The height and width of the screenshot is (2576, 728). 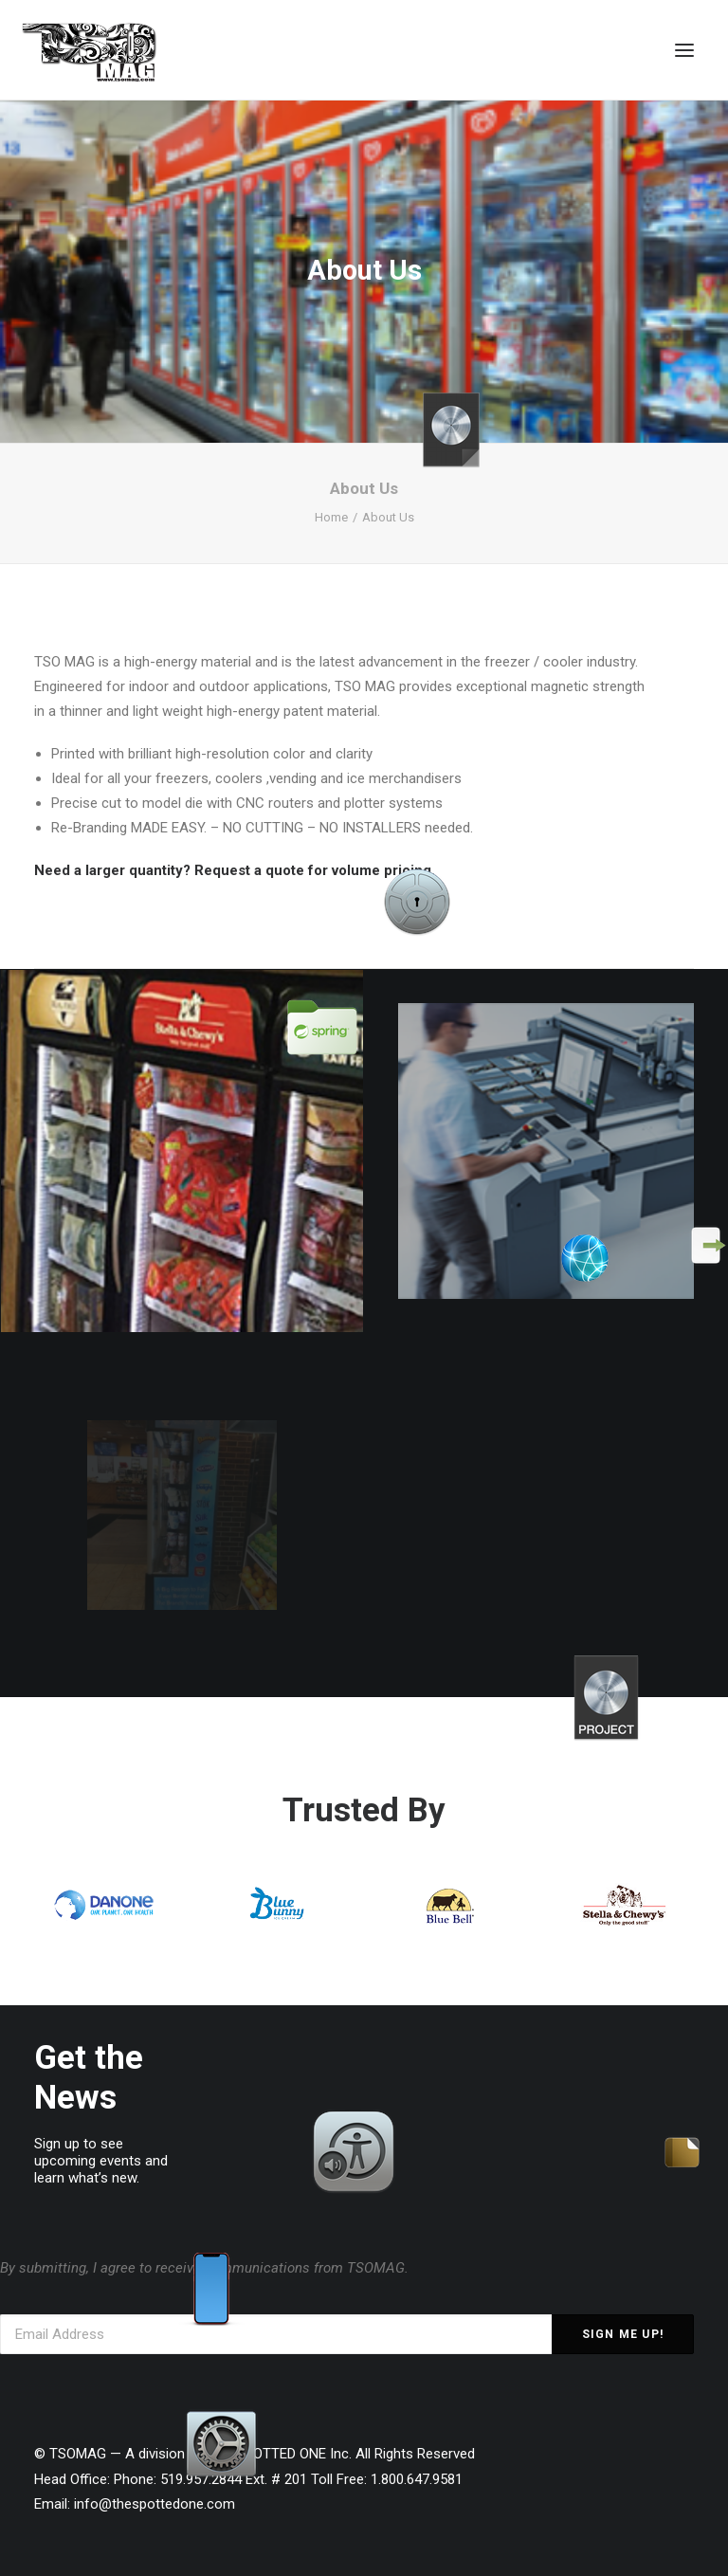 I want to click on iPhone 12 device icon in red, so click(x=211, y=2290).